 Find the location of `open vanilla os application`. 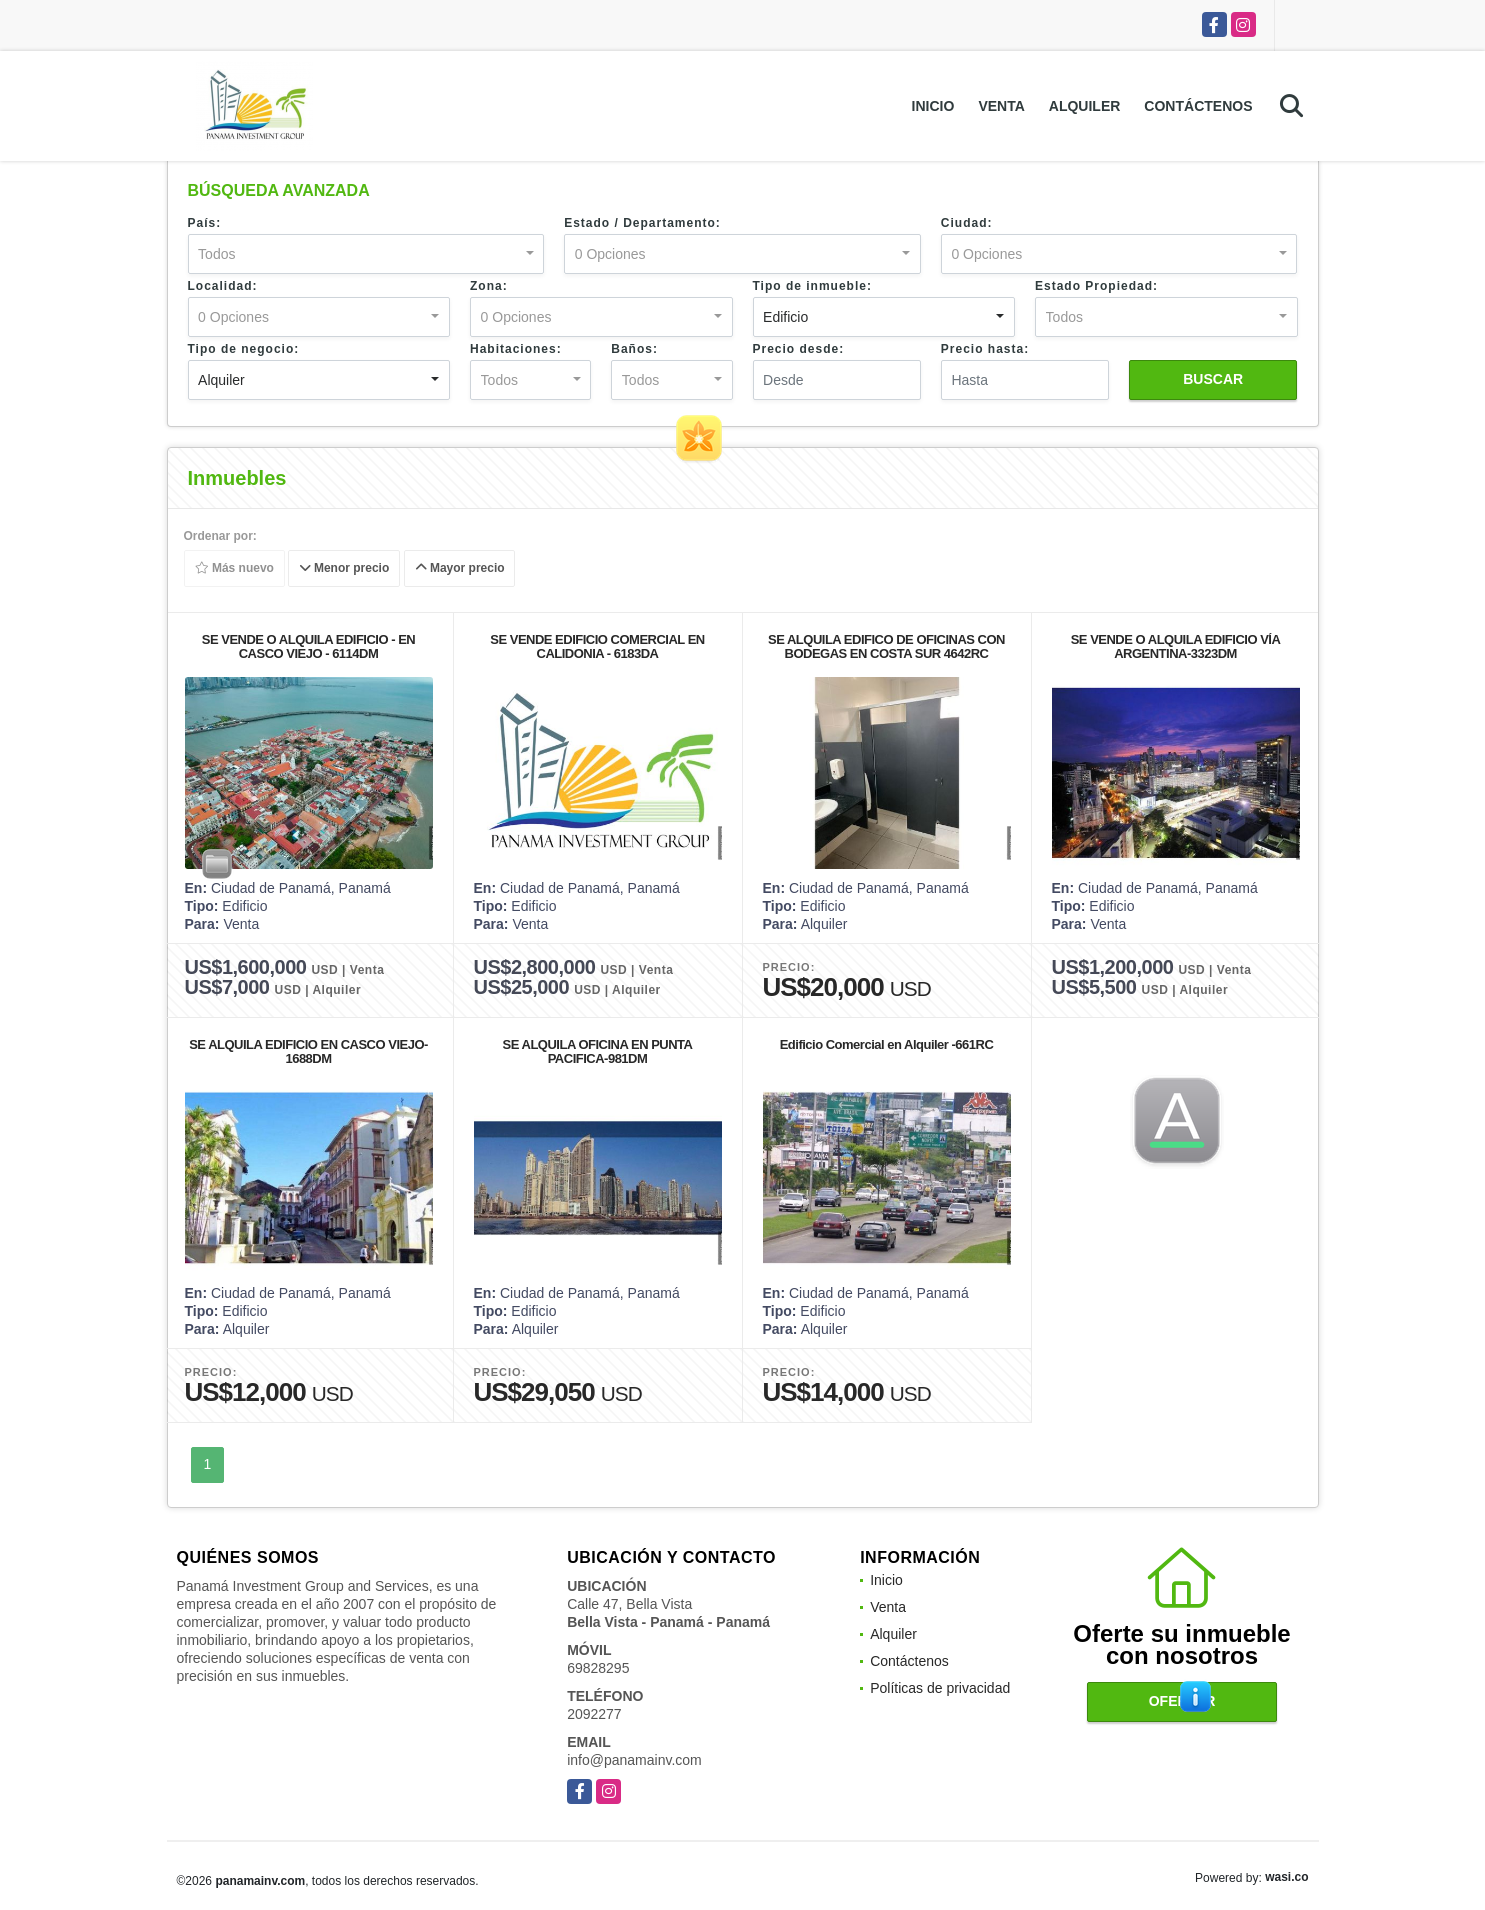

open vanilla os application is located at coordinates (699, 438).